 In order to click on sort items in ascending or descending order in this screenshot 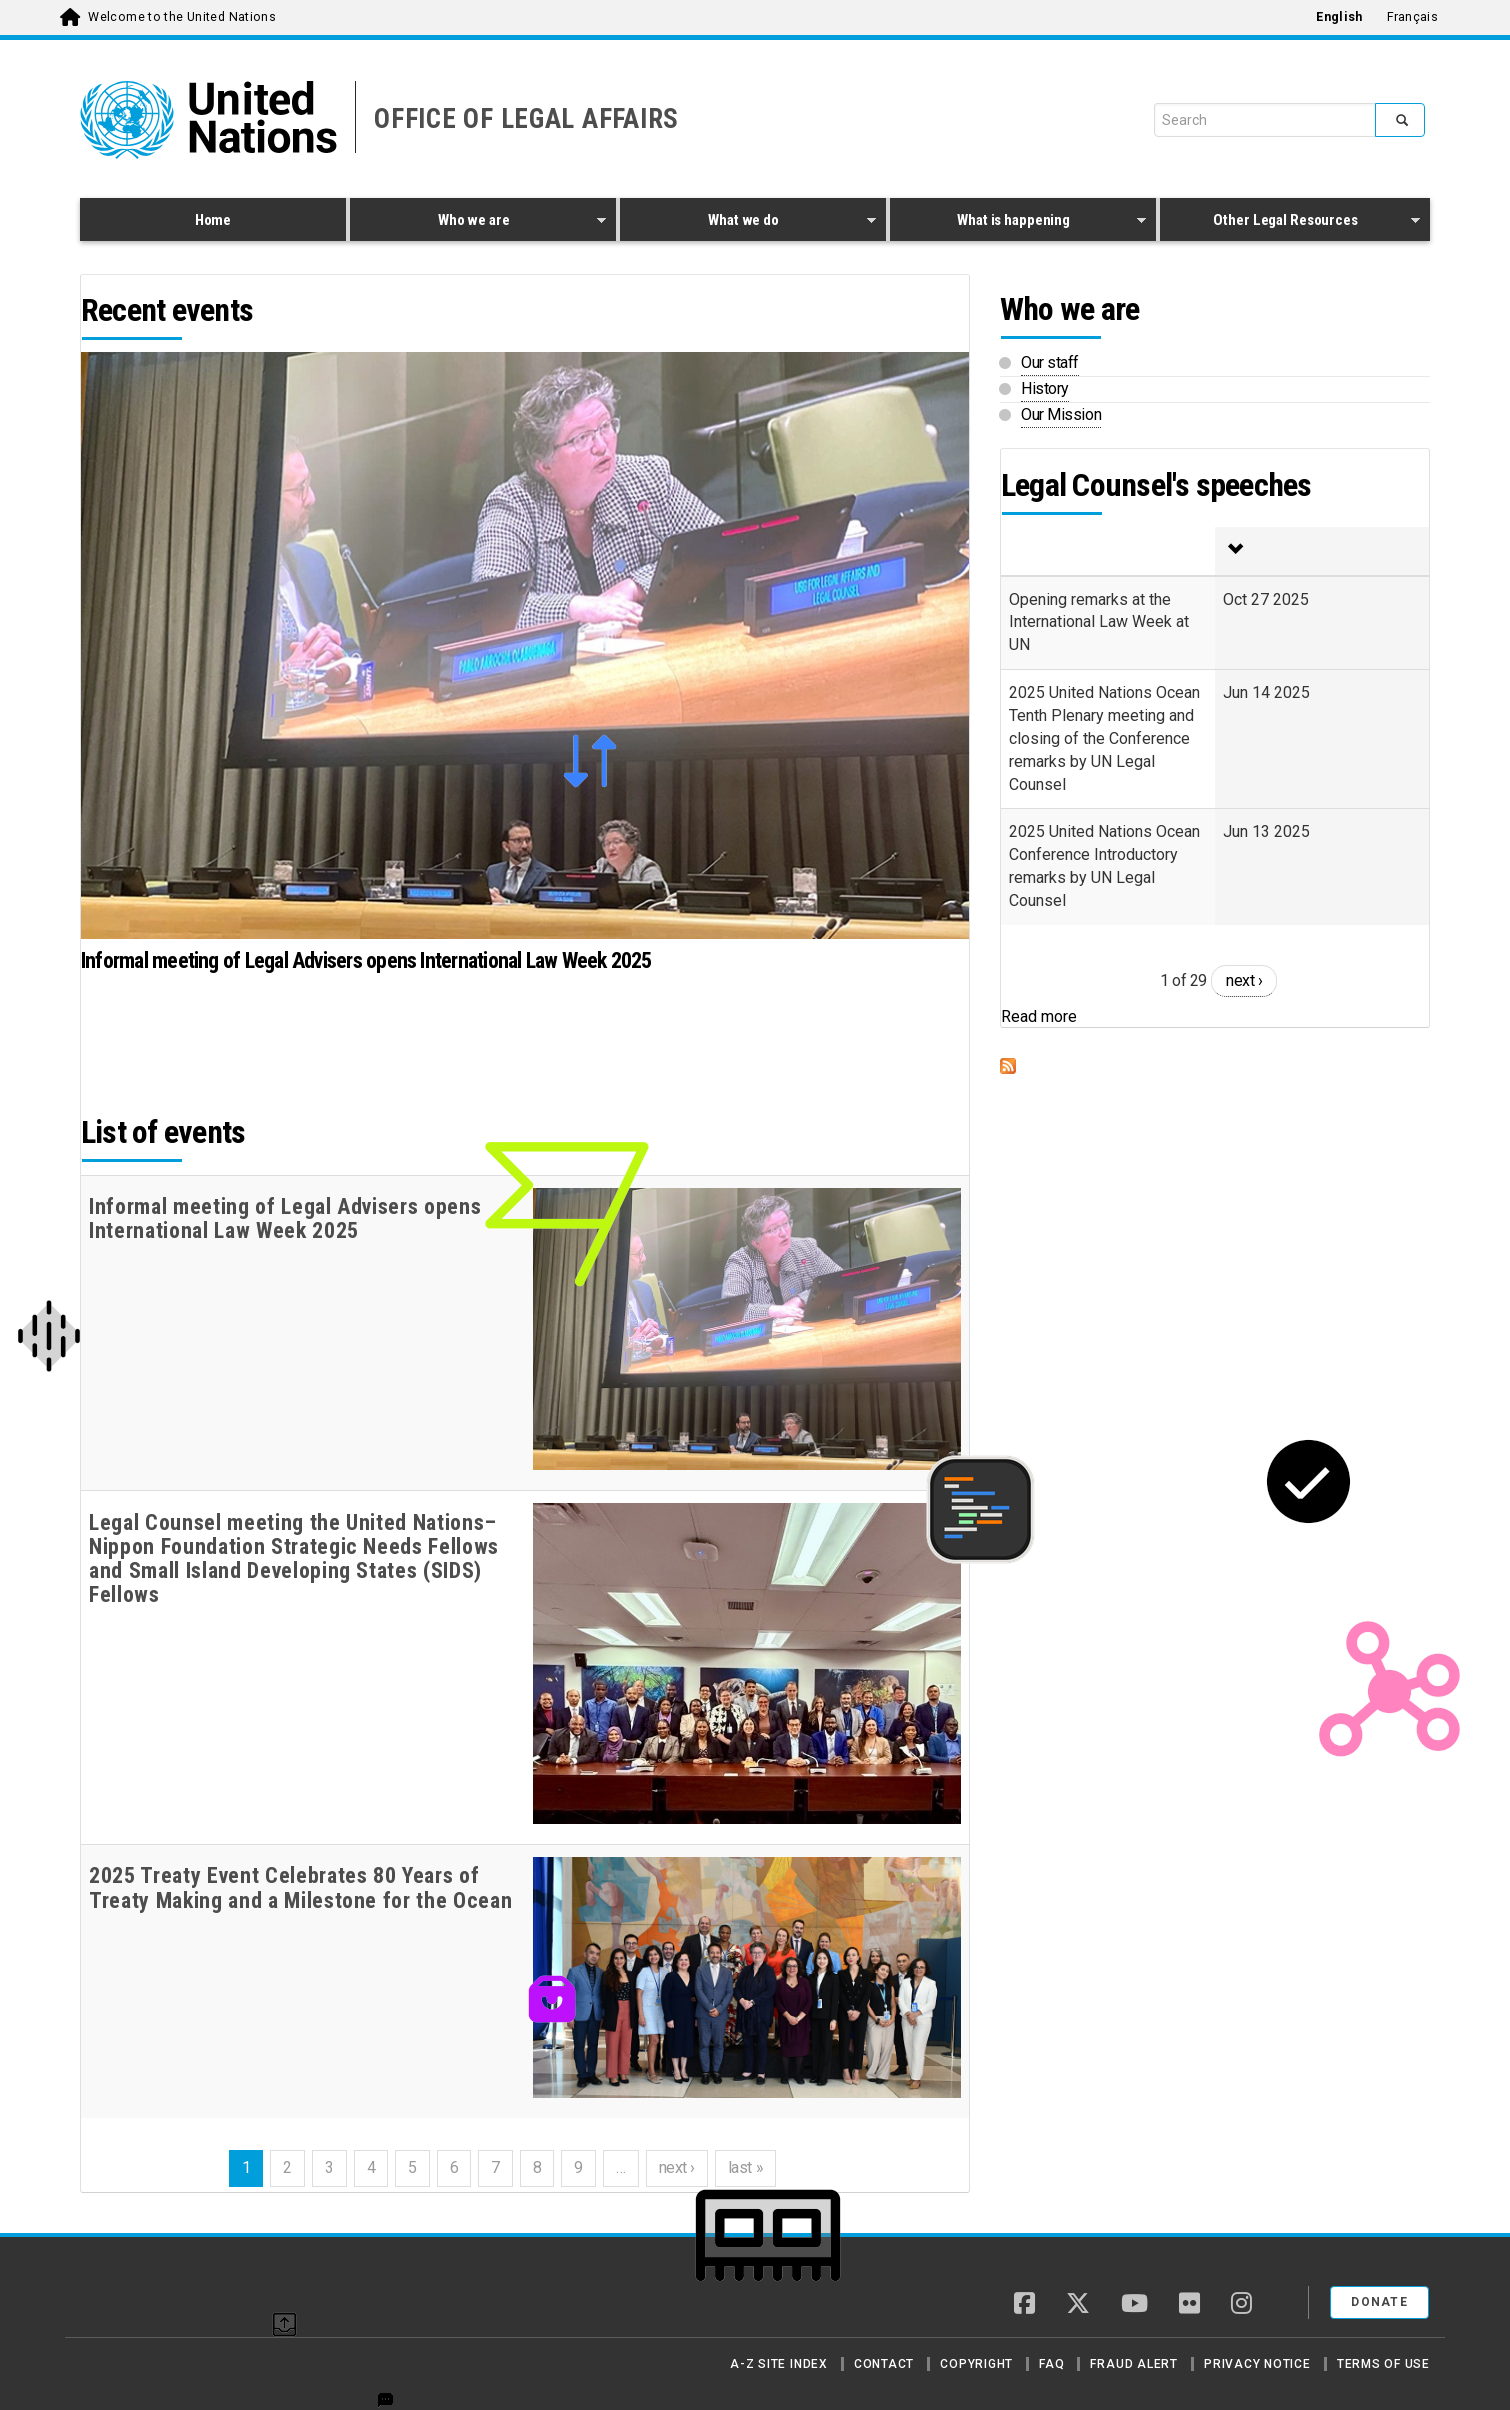, I will do `click(590, 761)`.